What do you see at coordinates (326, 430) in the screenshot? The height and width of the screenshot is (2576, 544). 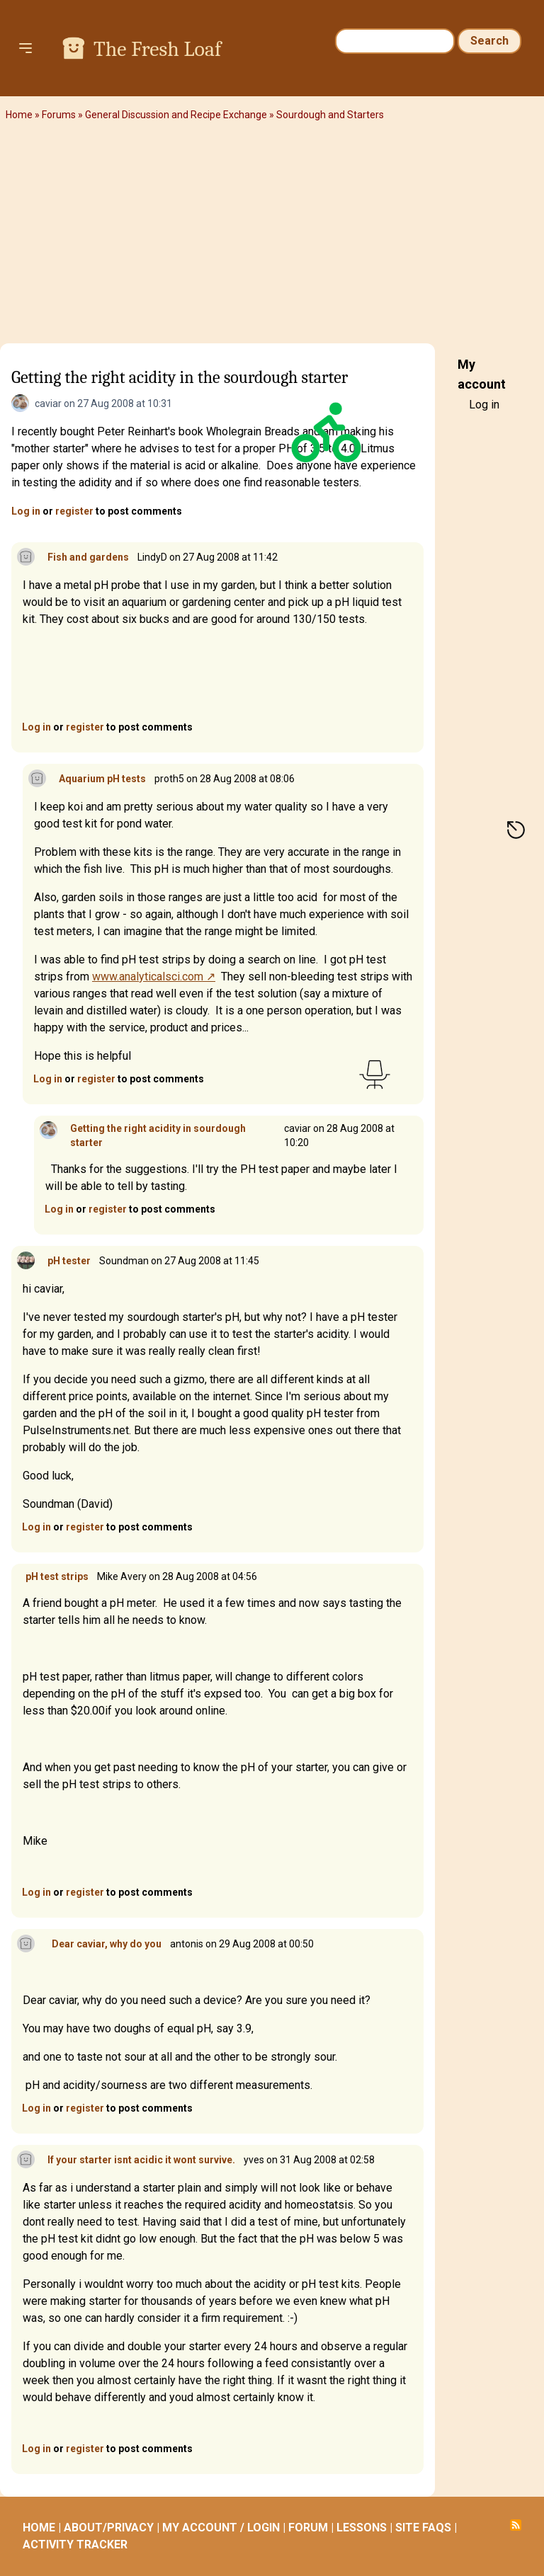 I see `select bicycle as transportation mode` at bounding box center [326, 430].